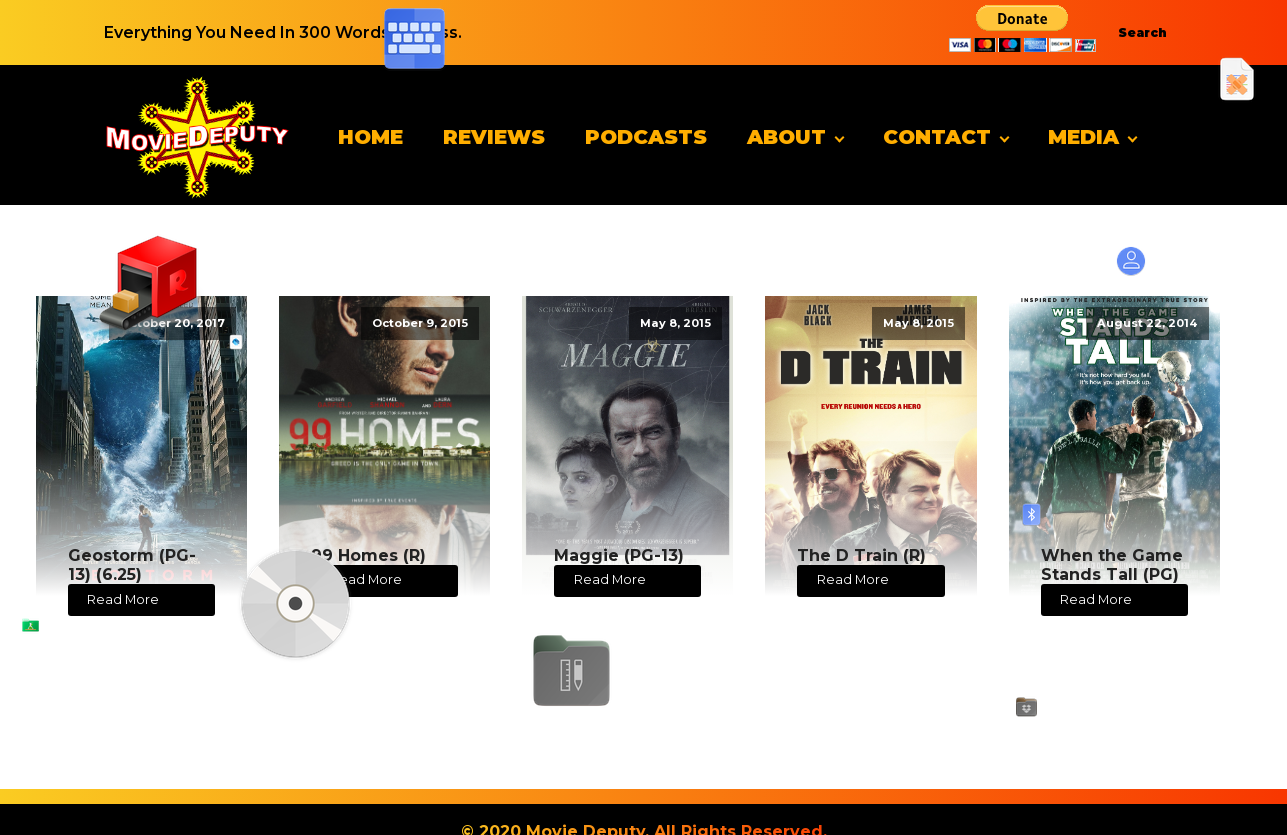 The image size is (1287, 835). Describe the element at coordinates (295, 603) in the screenshot. I see `indicates a blu-ray disc or optical media device` at that location.